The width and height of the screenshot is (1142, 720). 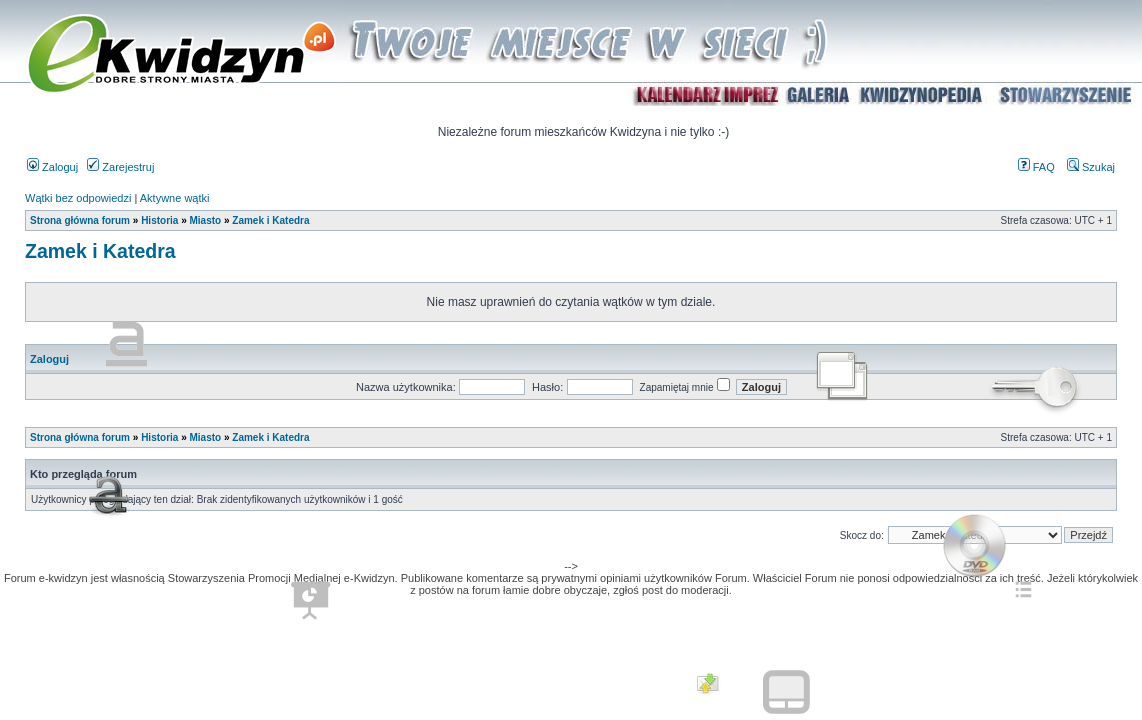 I want to click on switch to list view, so click(x=1023, y=589).